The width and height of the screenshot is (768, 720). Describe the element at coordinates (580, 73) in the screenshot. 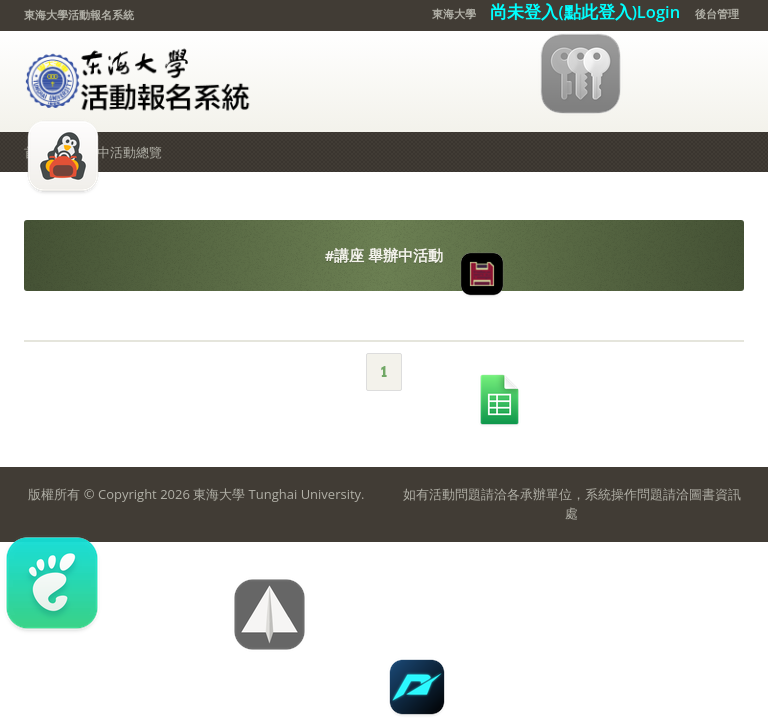

I see `open the passwords app to manage saved credentials` at that location.